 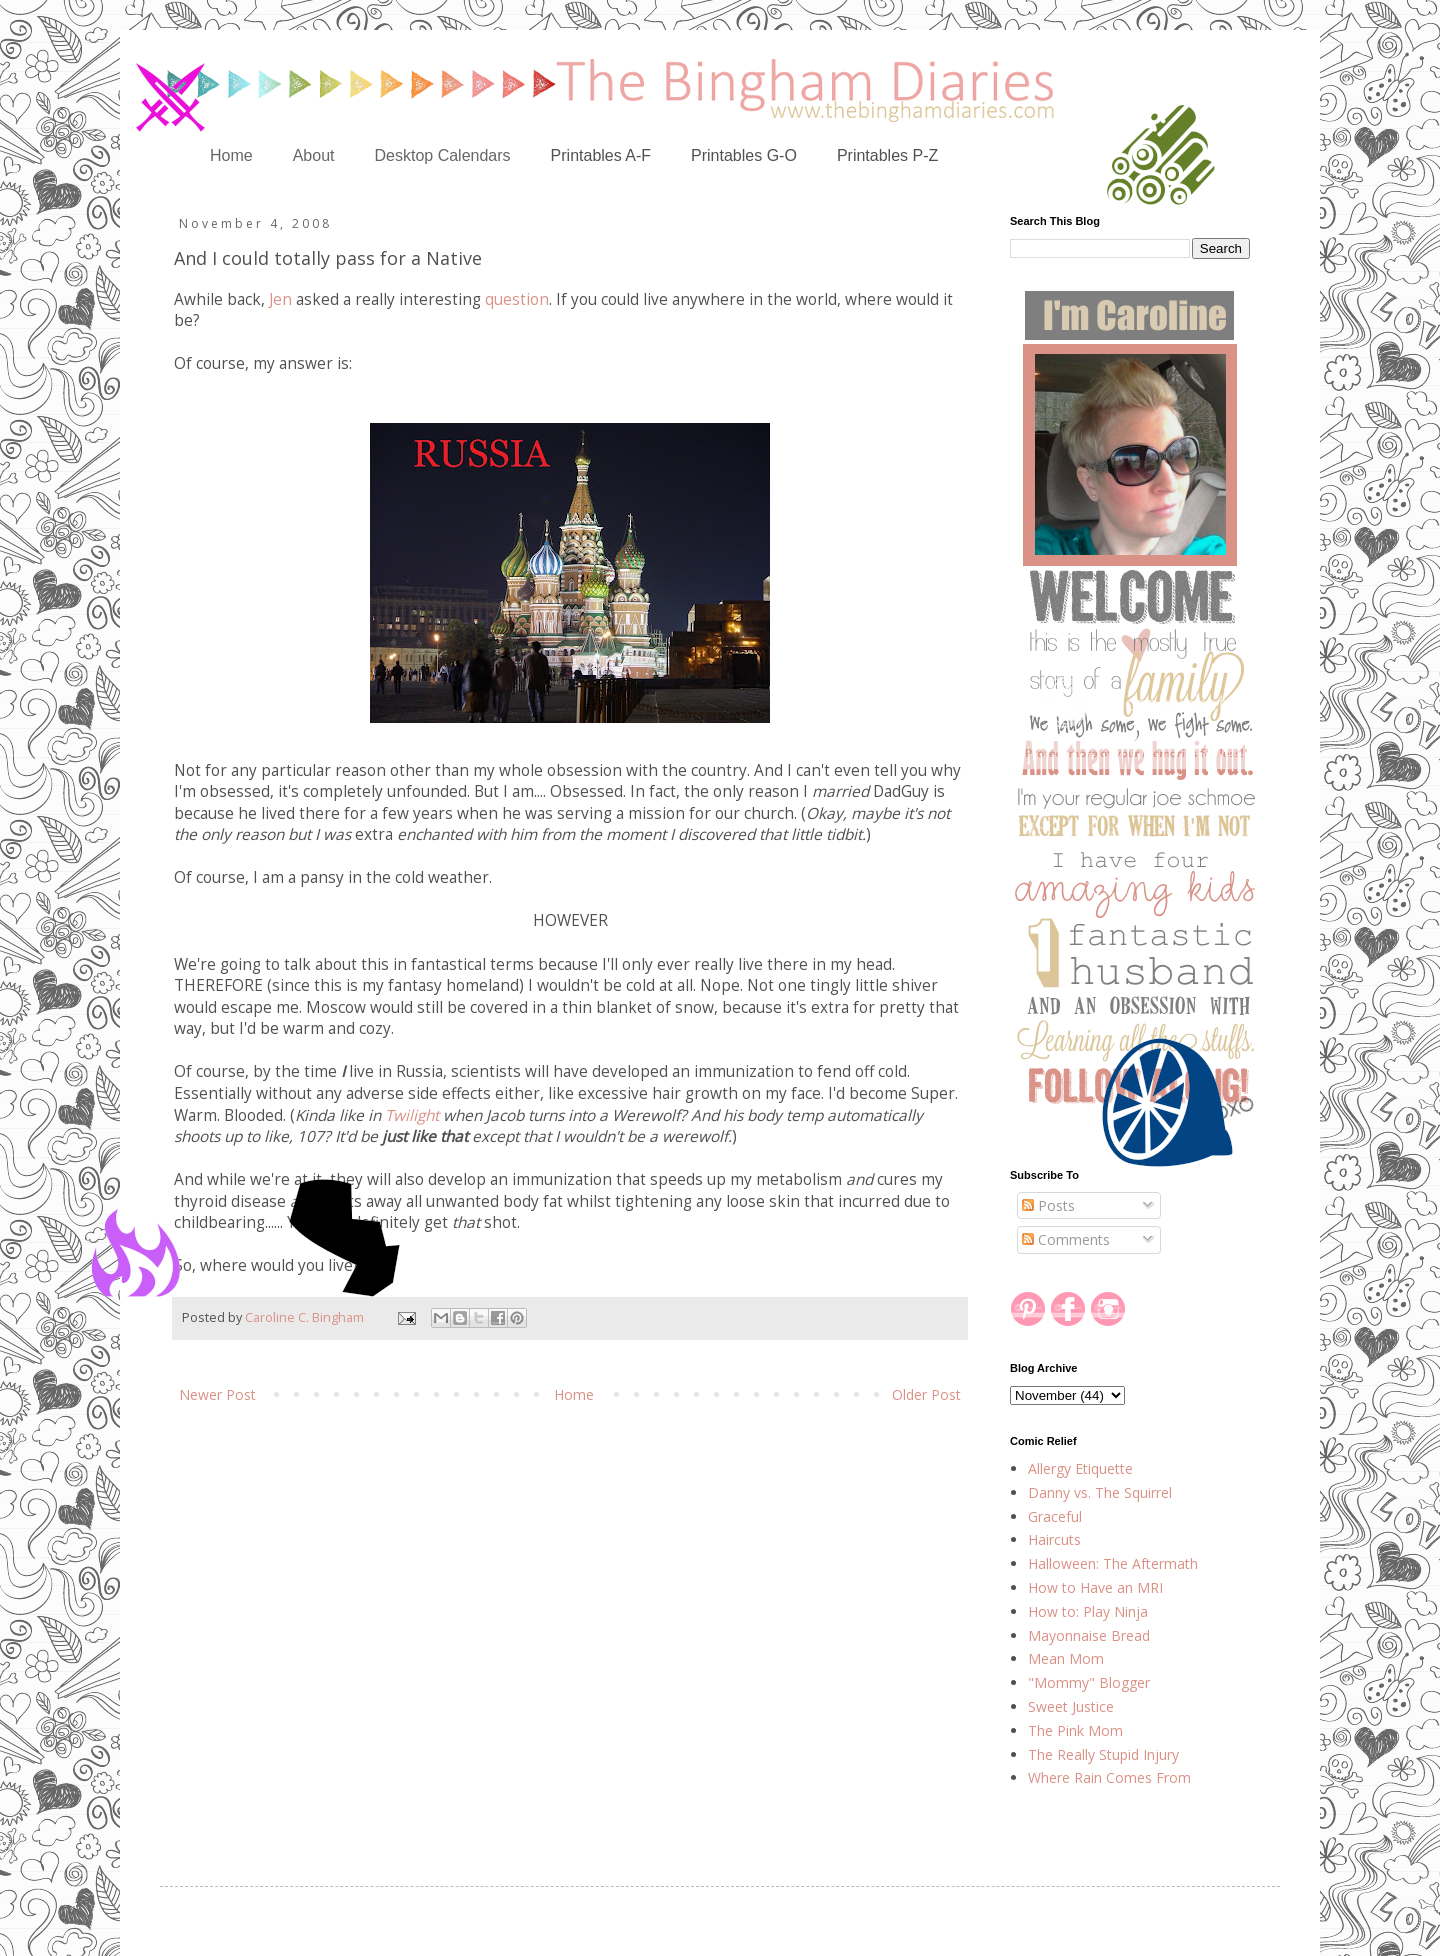 What do you see at coordinates (135, 1252) in the screenshot?
I see `indicates a hot or trending item` at bounding box center [135, 1252].